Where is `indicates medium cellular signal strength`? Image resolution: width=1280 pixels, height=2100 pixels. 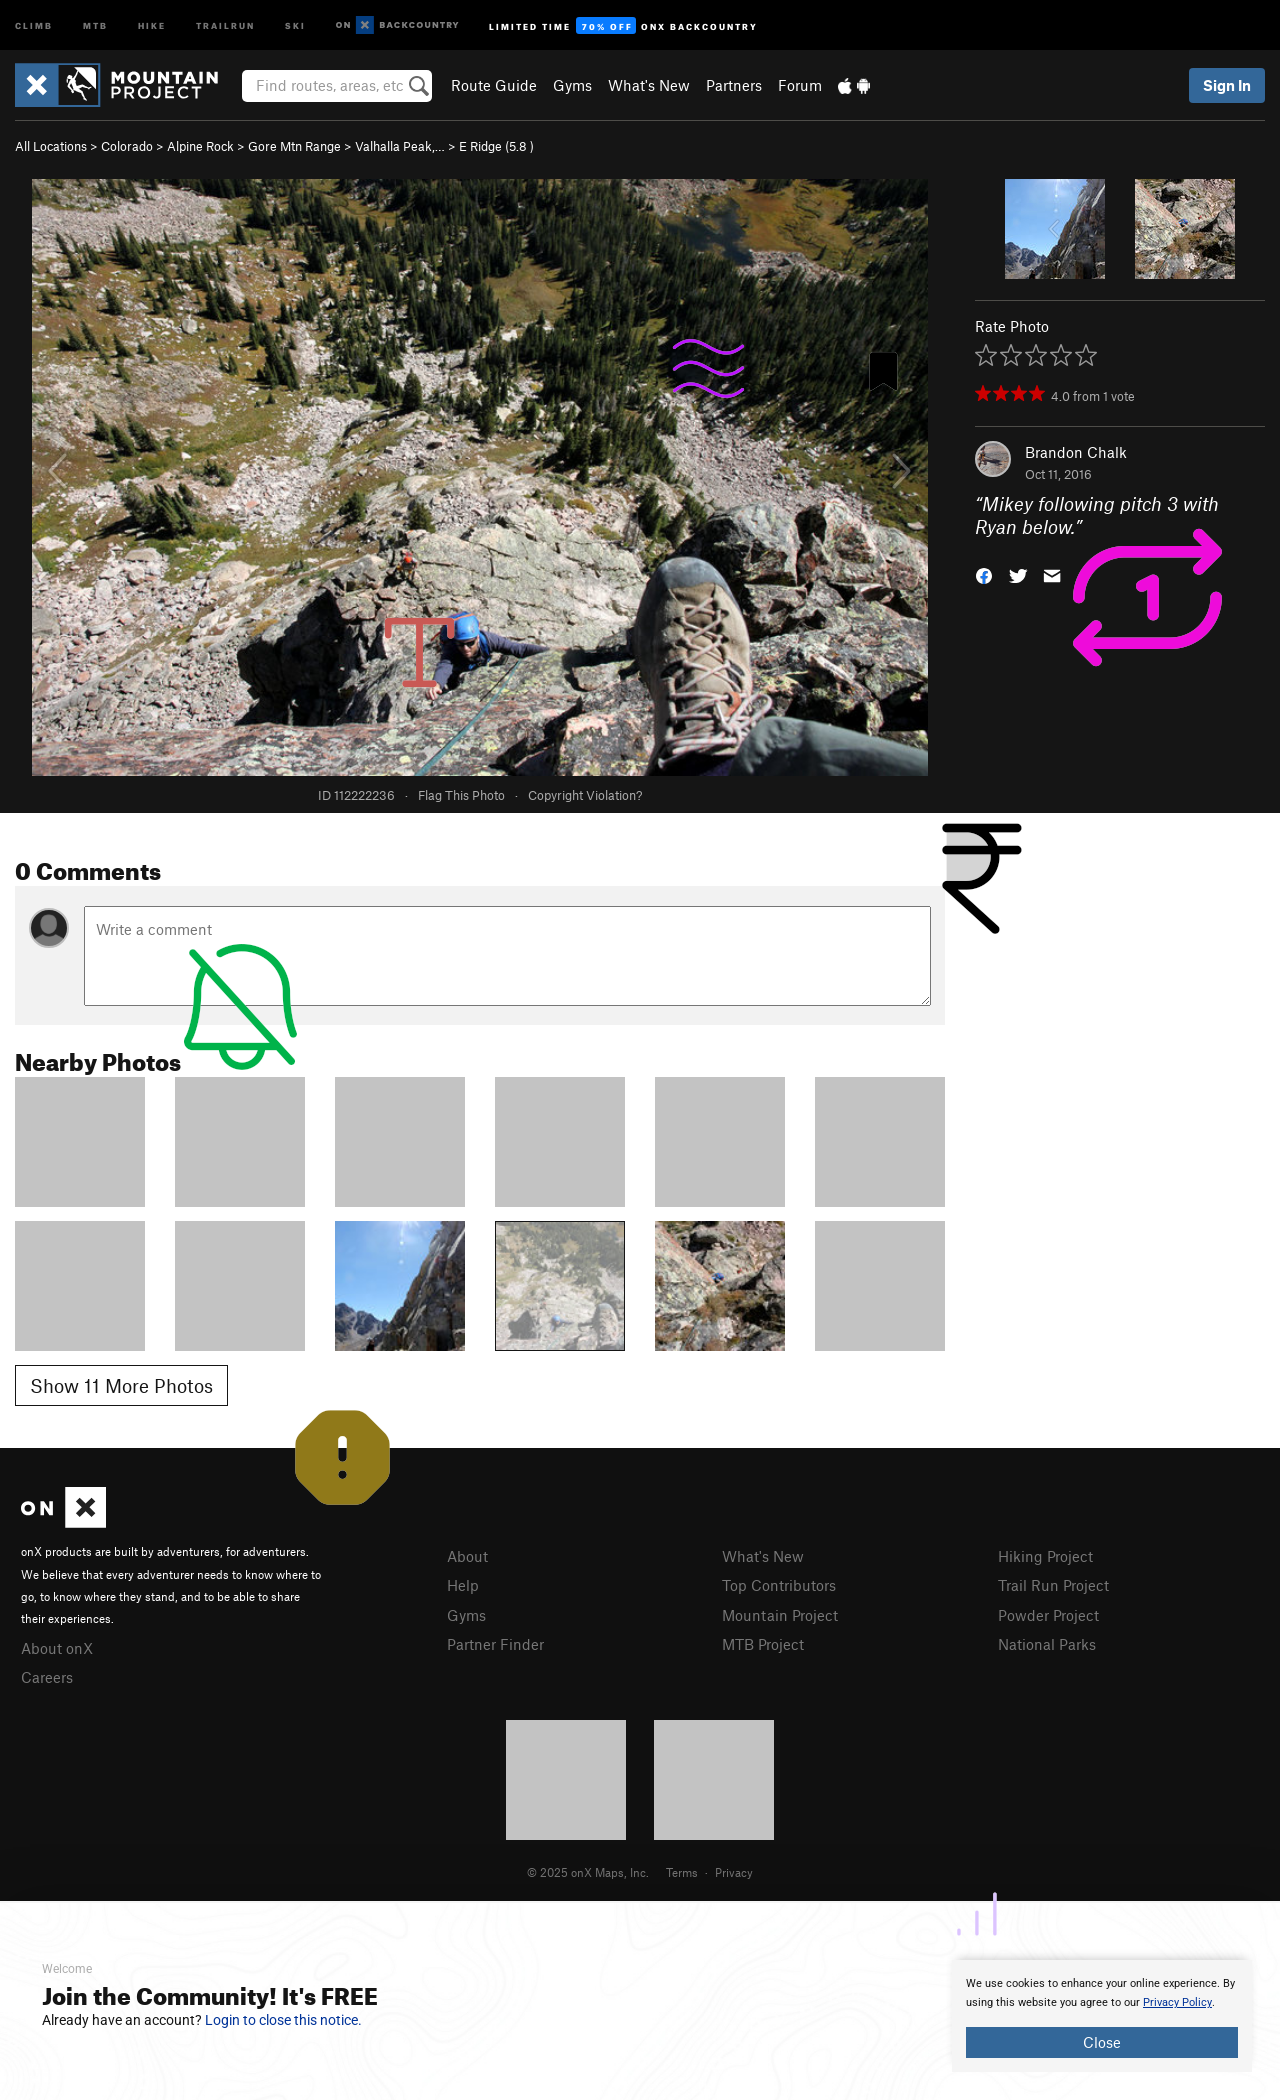
indicates medium cellular signal strength is located at coordinates (998, 1901).